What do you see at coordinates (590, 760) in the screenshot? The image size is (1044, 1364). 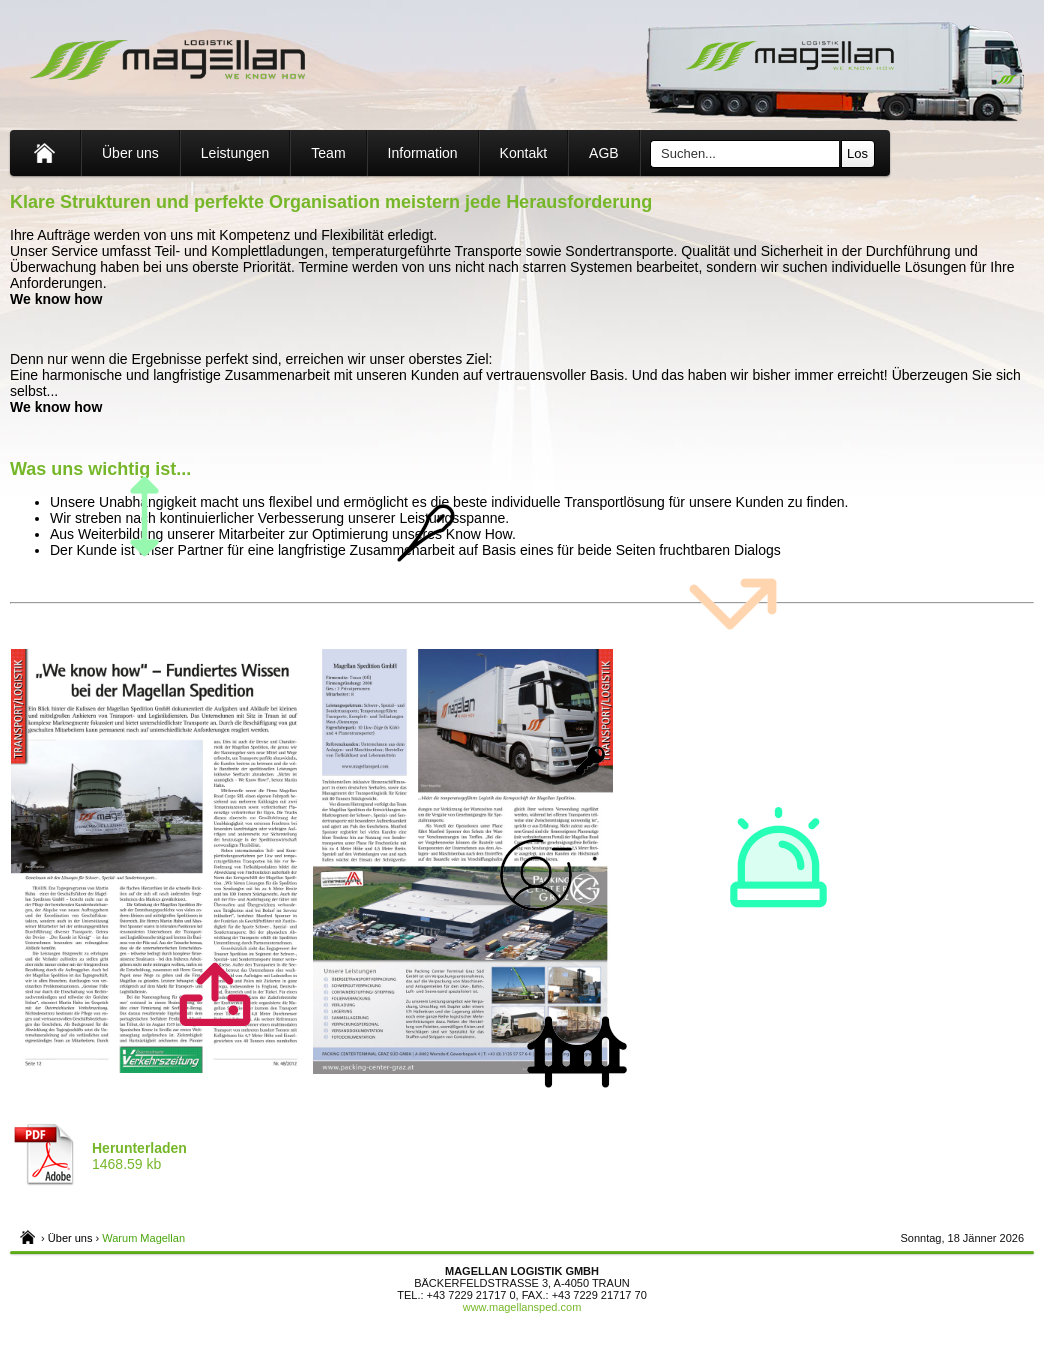 I see `access security or login settings` at bounding box center [590, 760].